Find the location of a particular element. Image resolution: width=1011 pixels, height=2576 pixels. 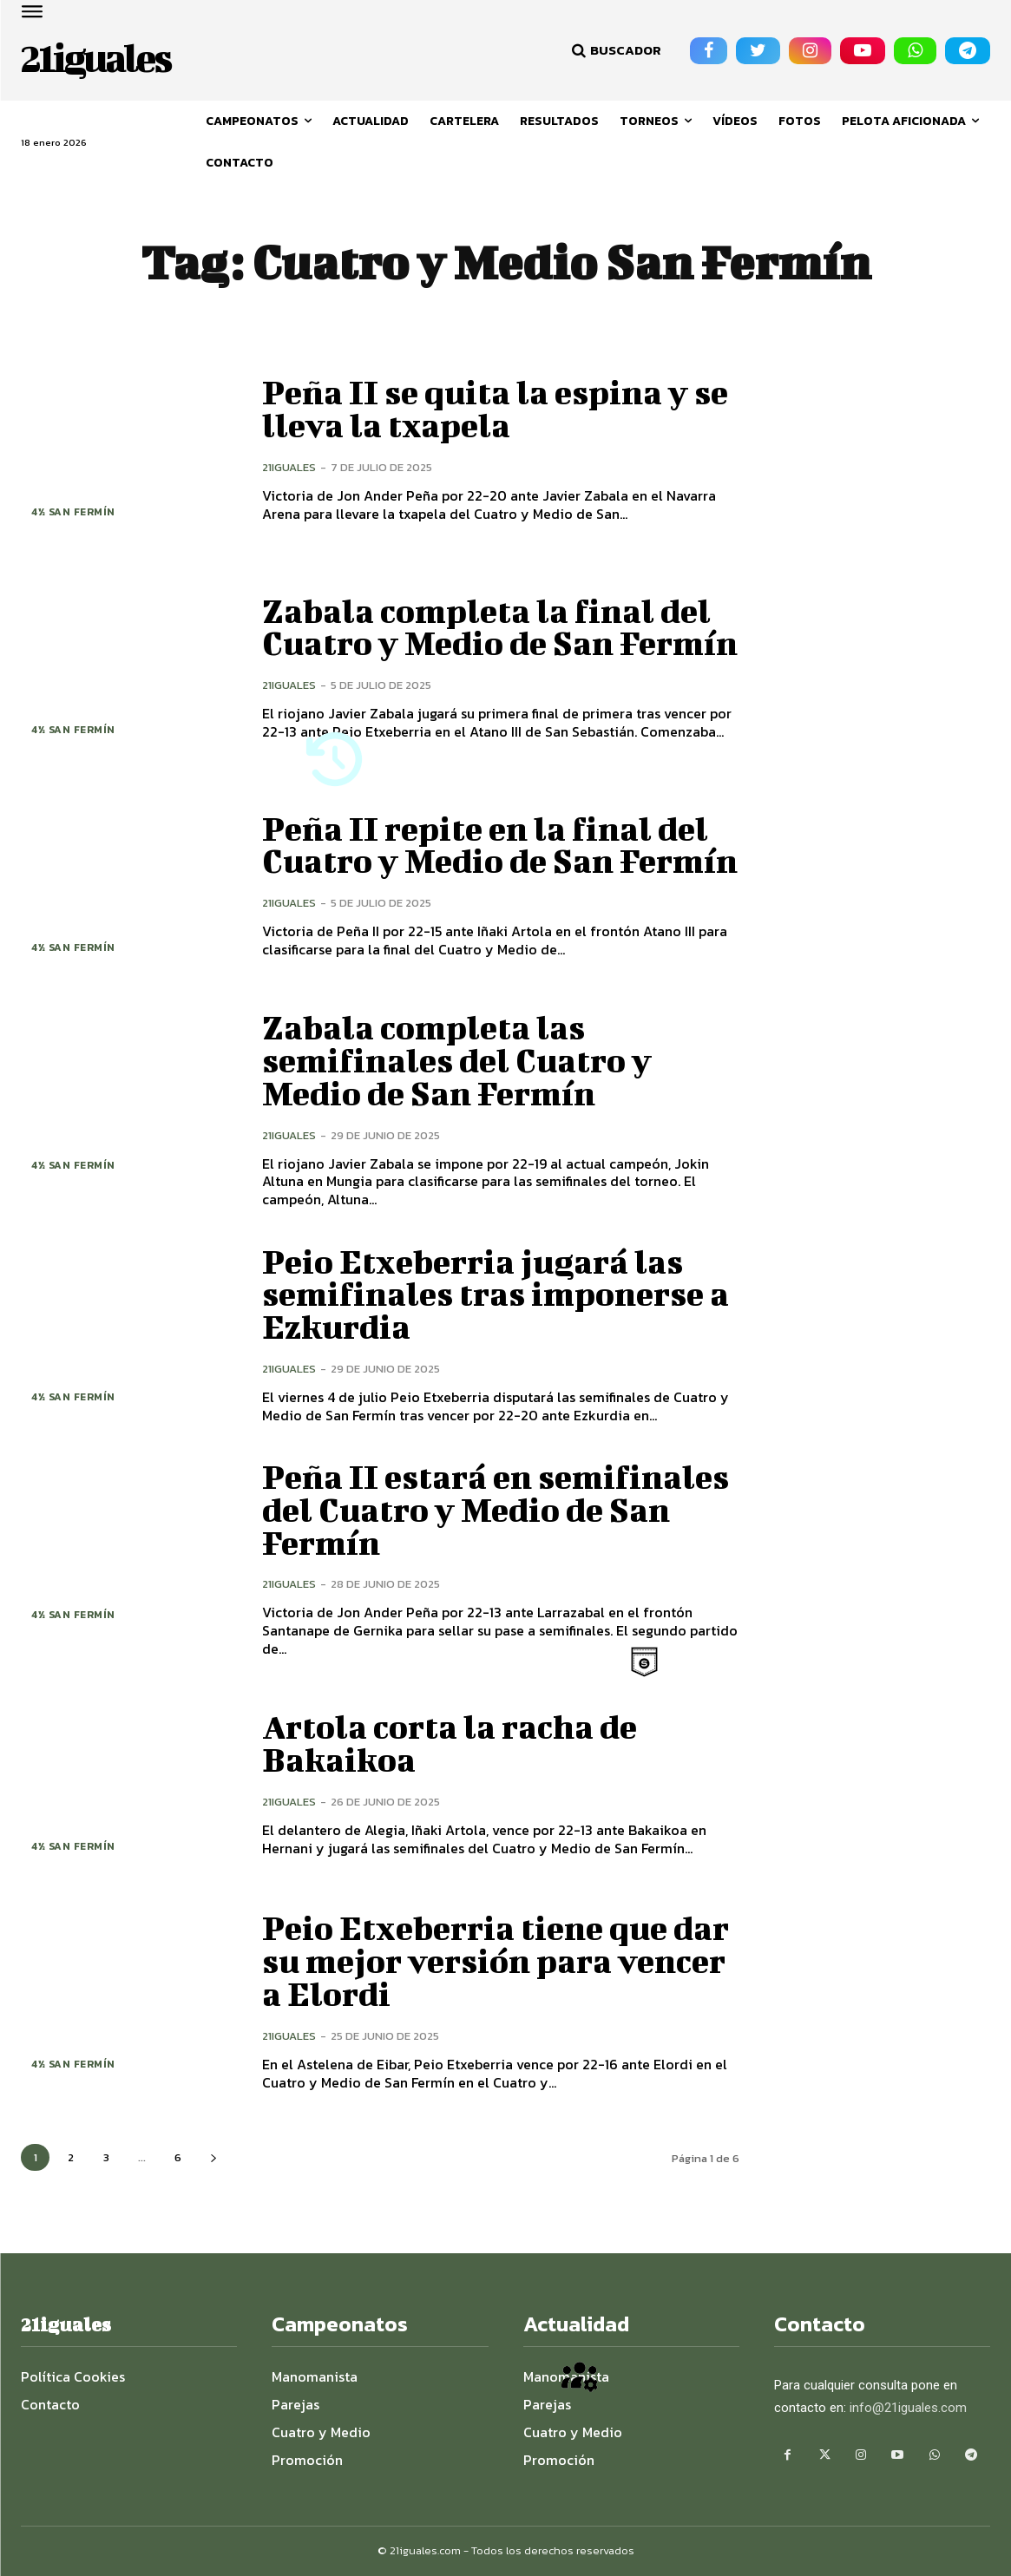

manage user group settings is located at coordinates (580, 2376).